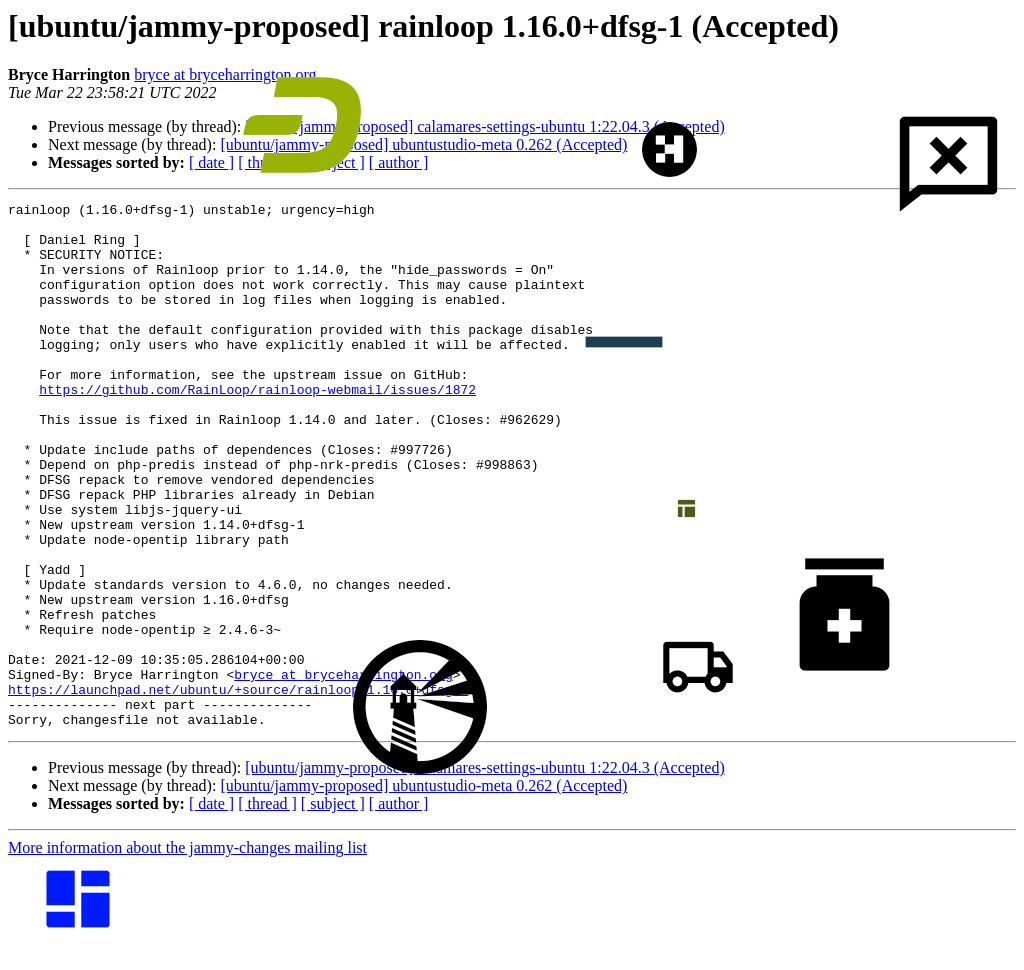  I want to click on delete a conversation, so click(948, 160).